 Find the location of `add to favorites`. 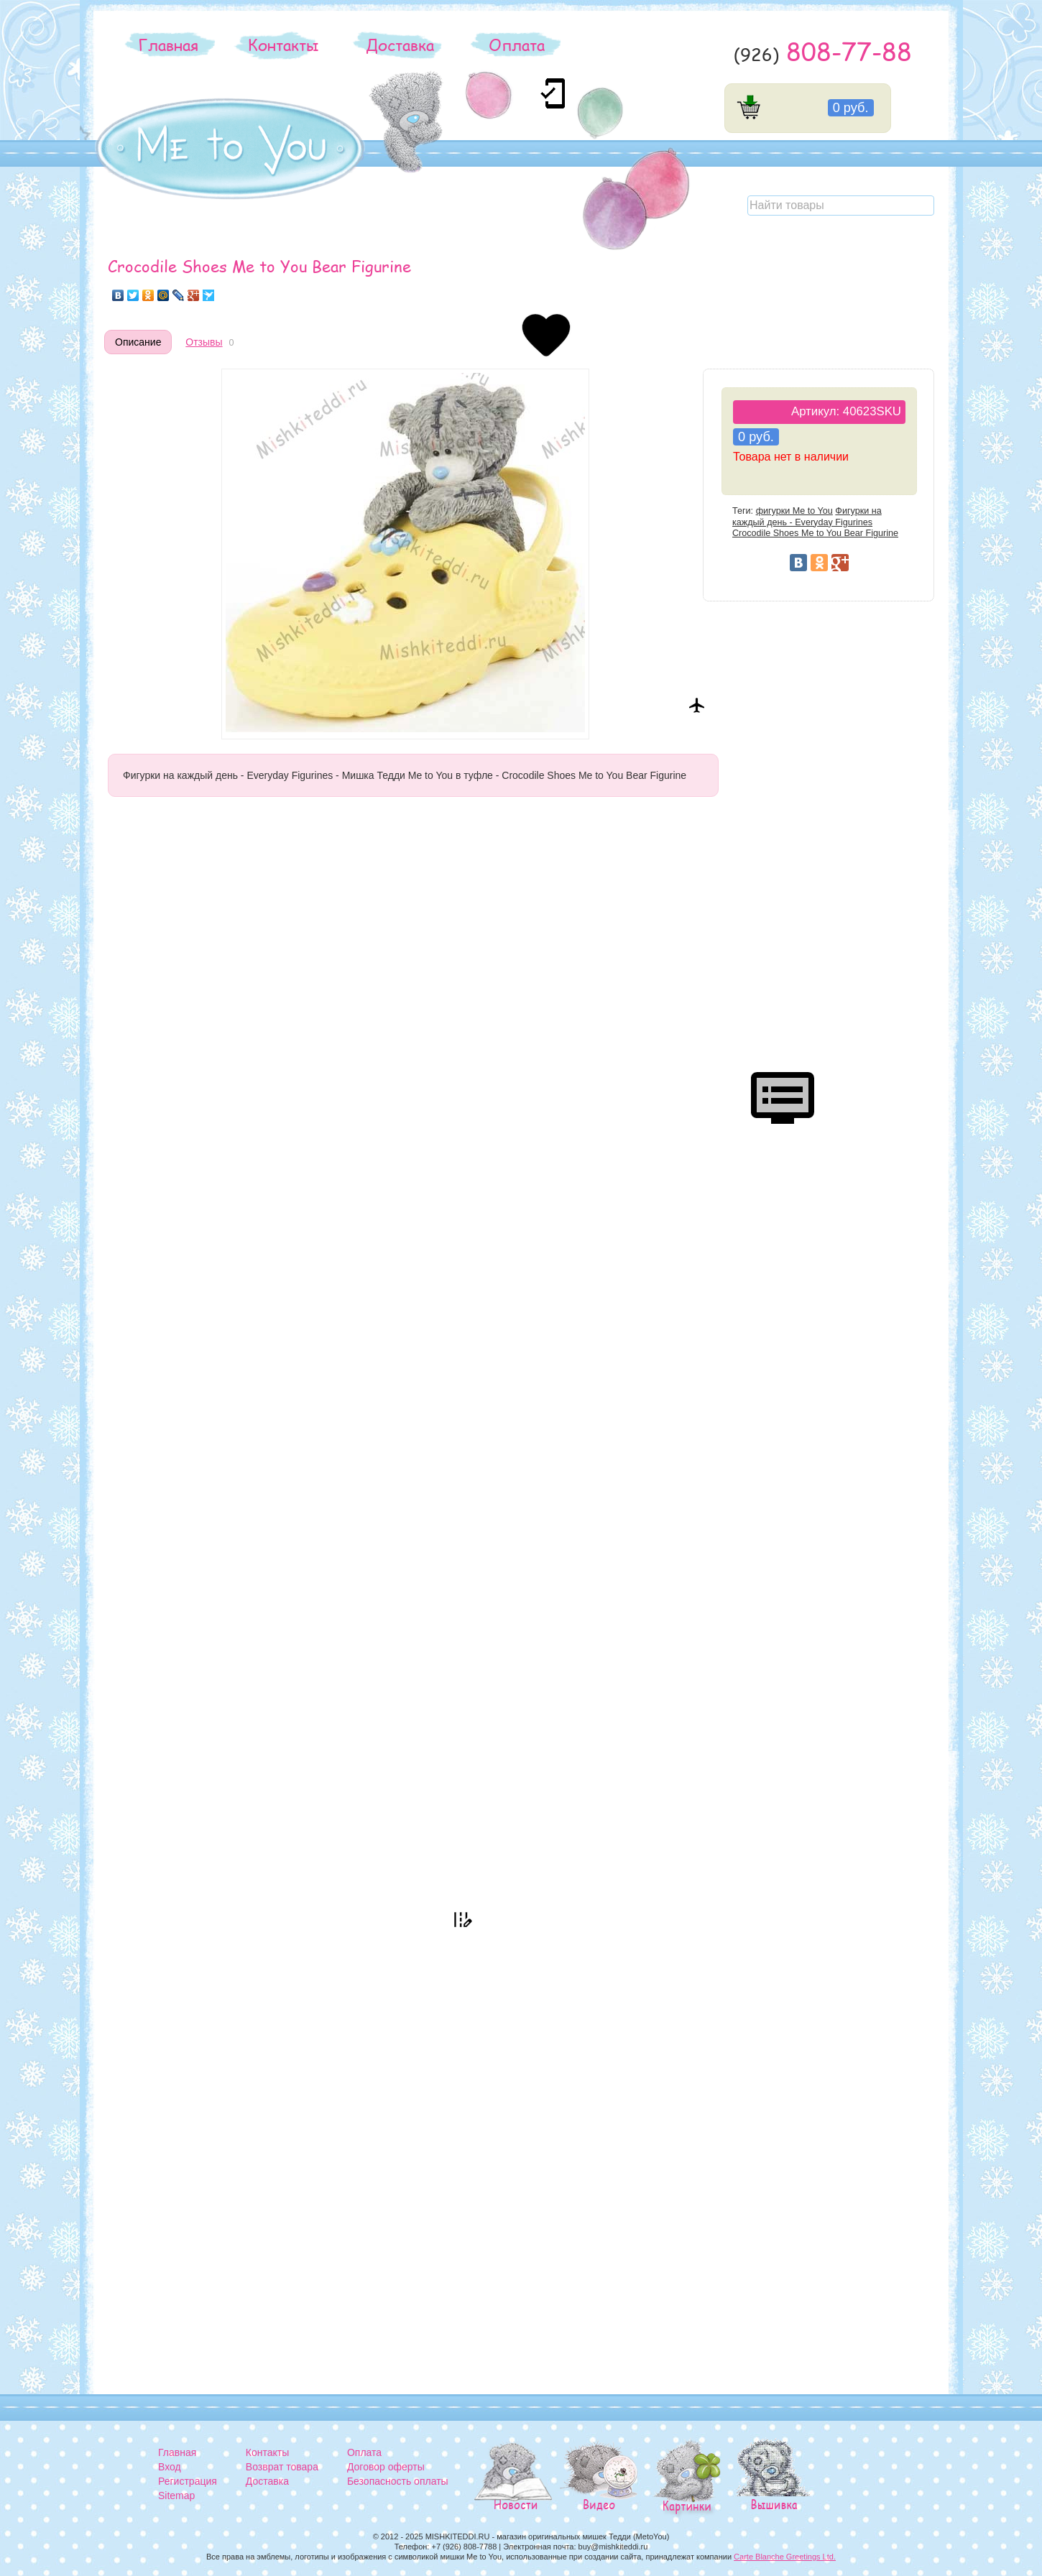

add to favorites is located at coordinates (546, 336).